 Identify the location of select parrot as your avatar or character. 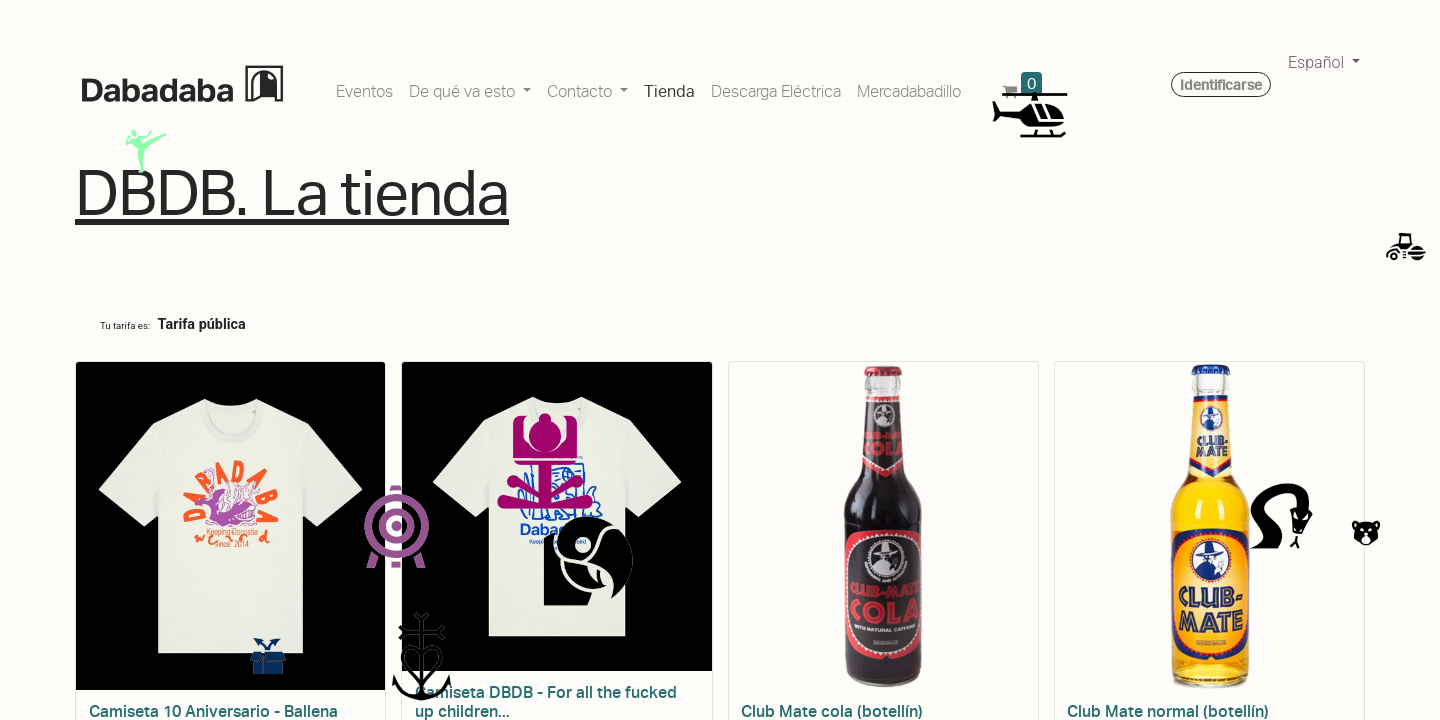
(588, 561).